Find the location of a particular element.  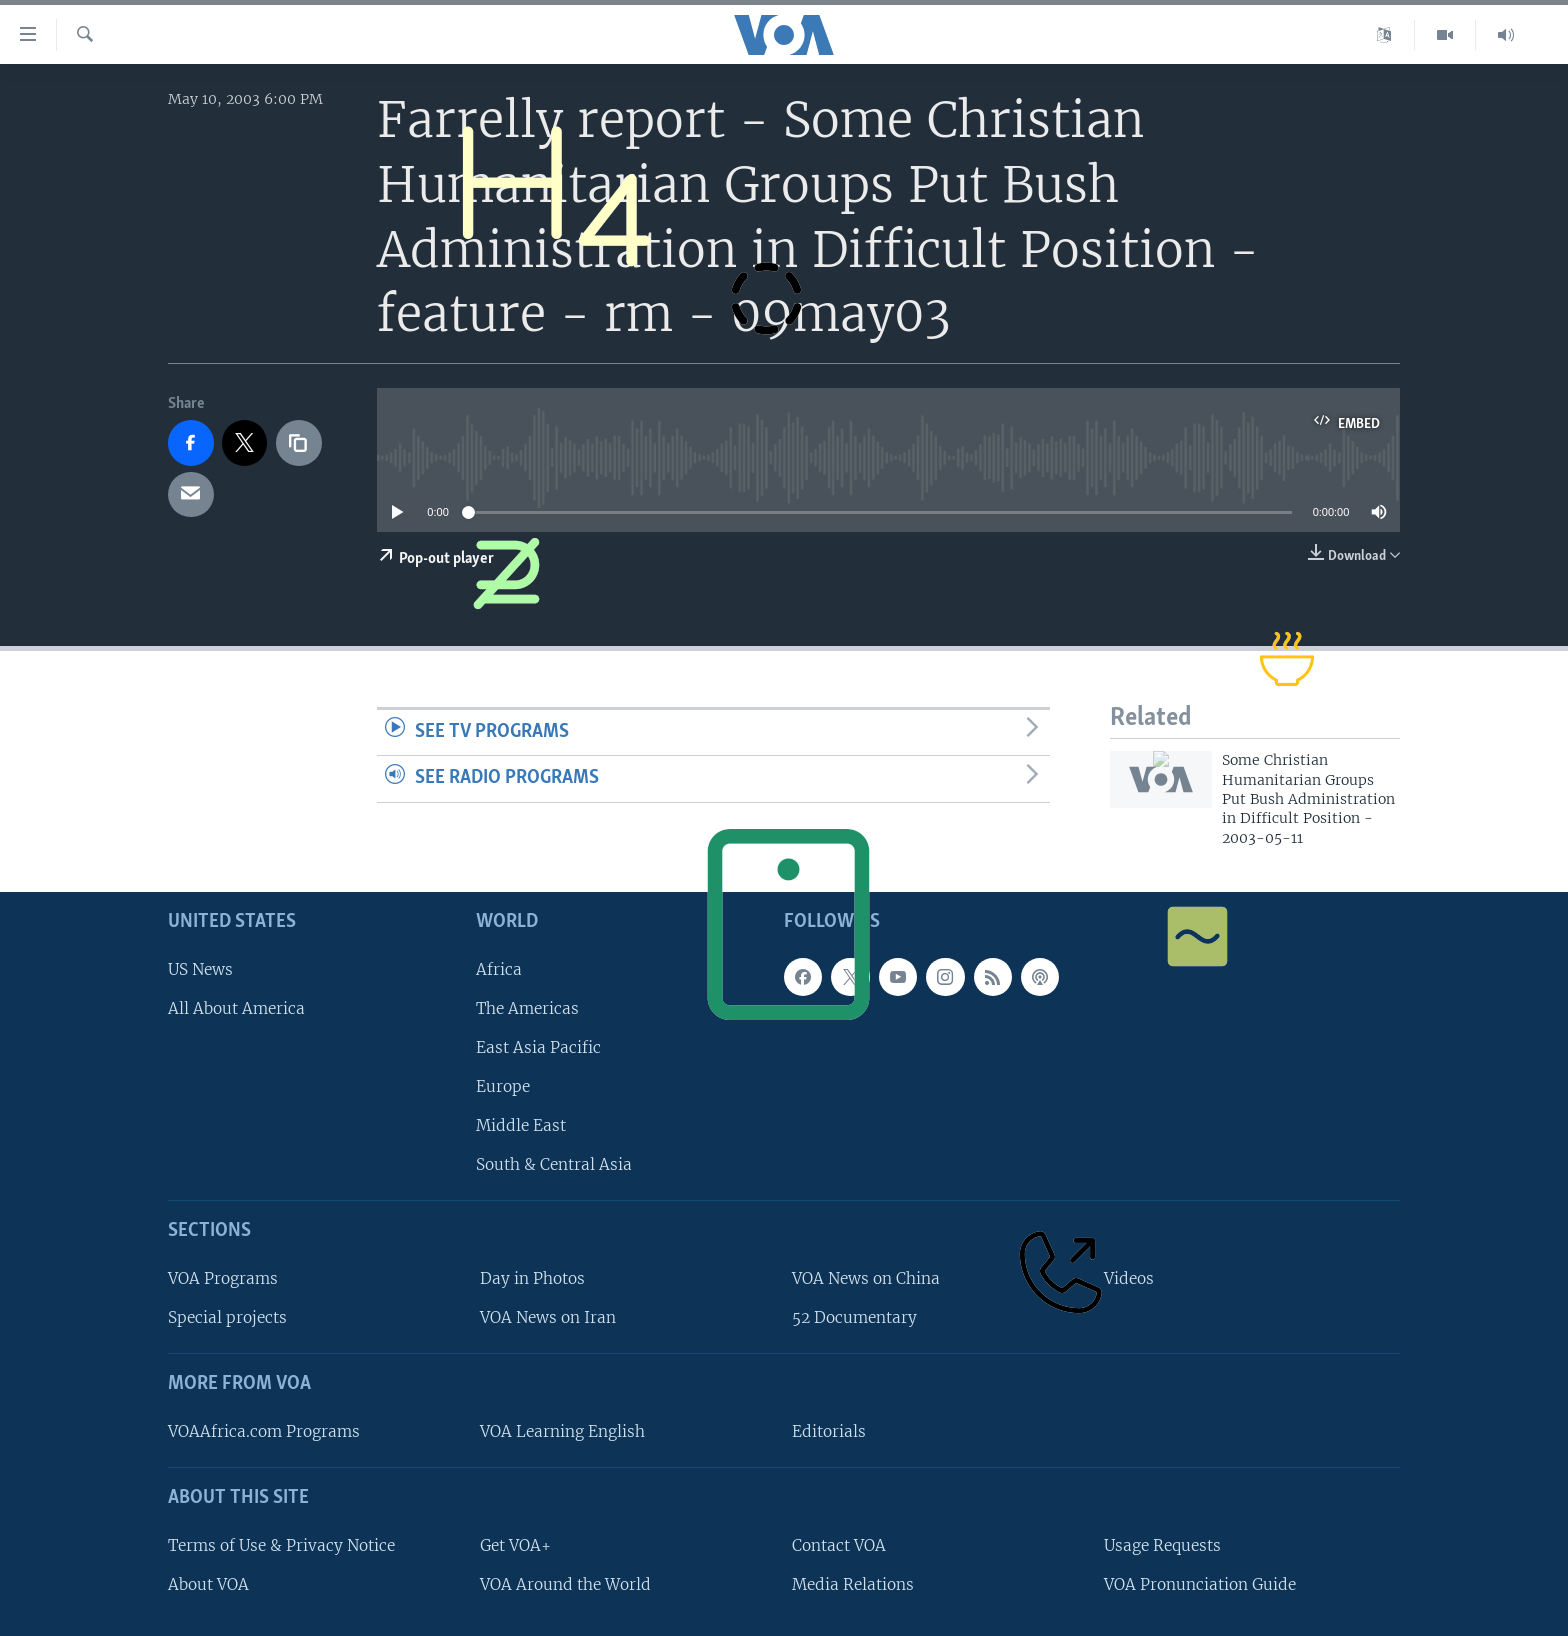

tablet device with front-facing camera is located at coordinates (788, 924).